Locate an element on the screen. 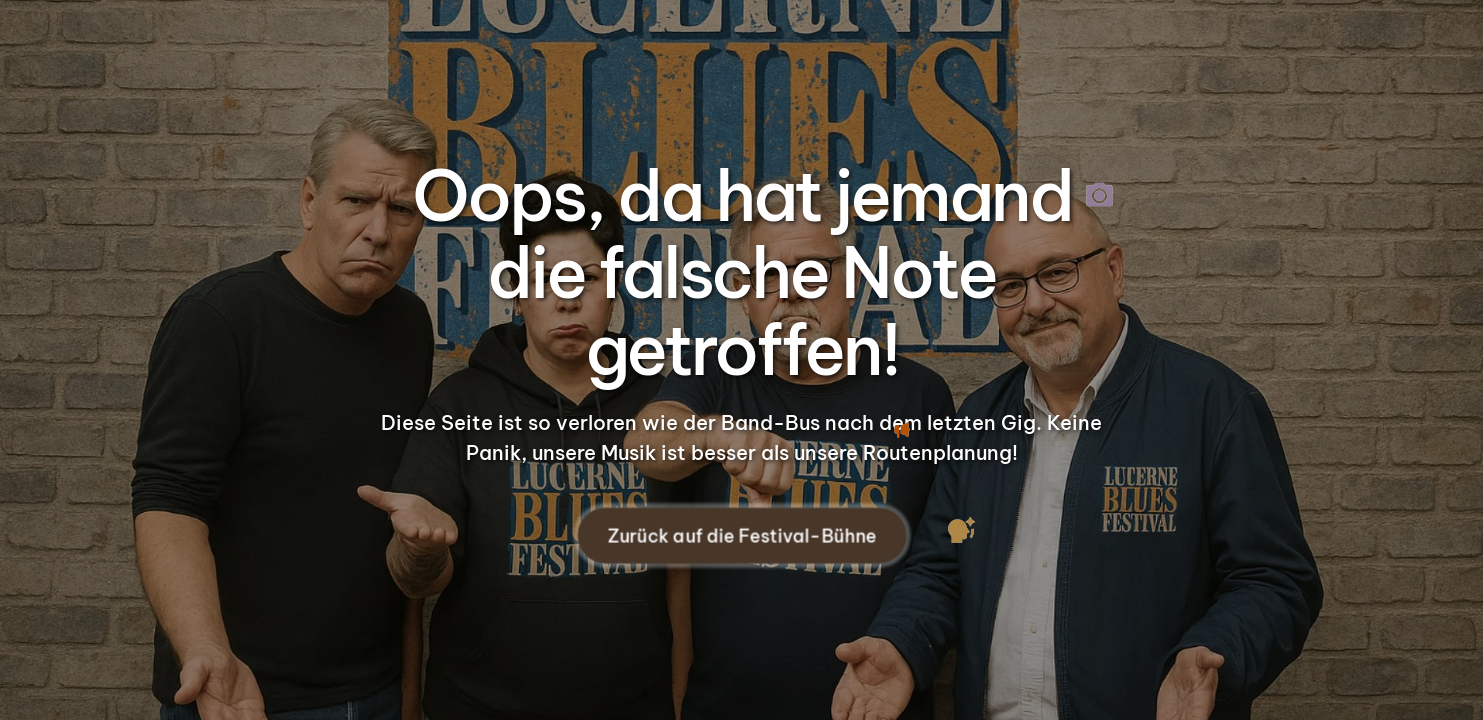  take a photo is located at coordinates (1099, 194).